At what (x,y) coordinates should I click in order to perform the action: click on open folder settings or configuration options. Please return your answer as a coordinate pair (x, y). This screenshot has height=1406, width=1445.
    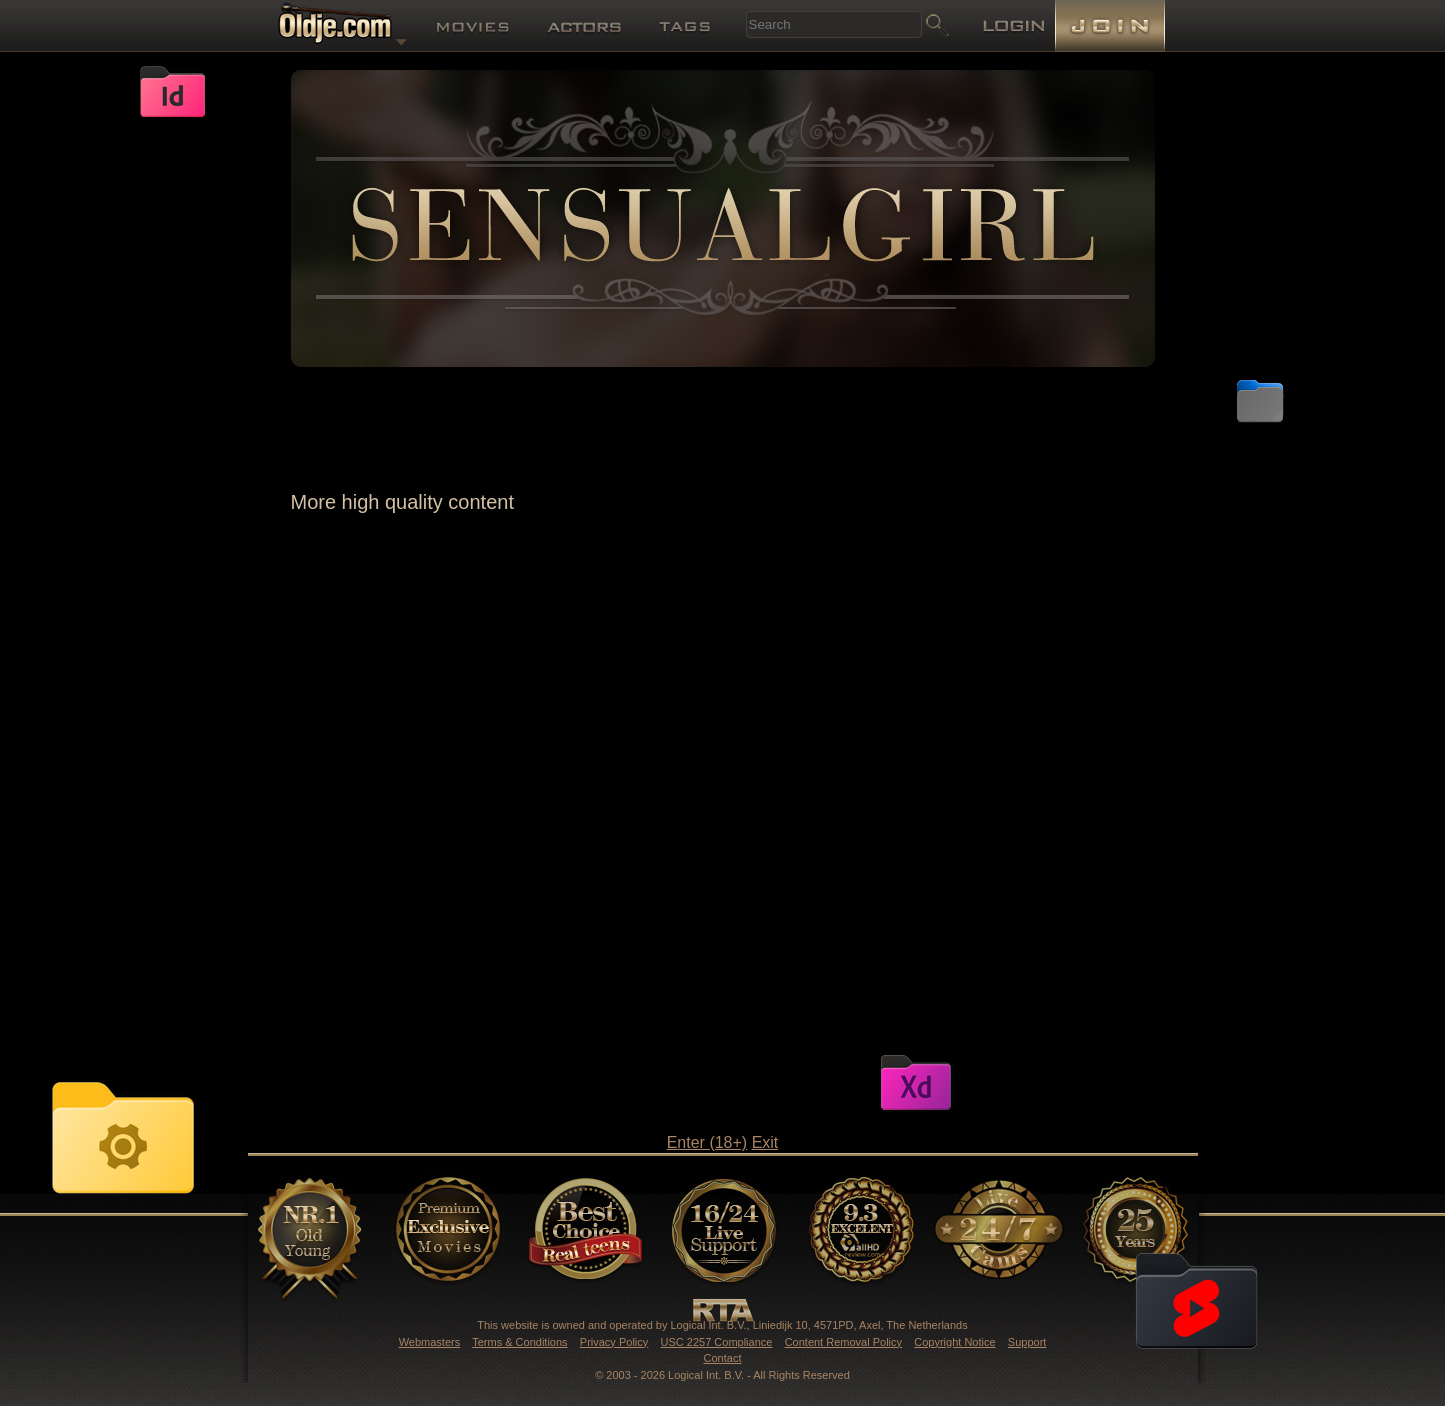
    Looking at the image, I should click on (122, 1141).